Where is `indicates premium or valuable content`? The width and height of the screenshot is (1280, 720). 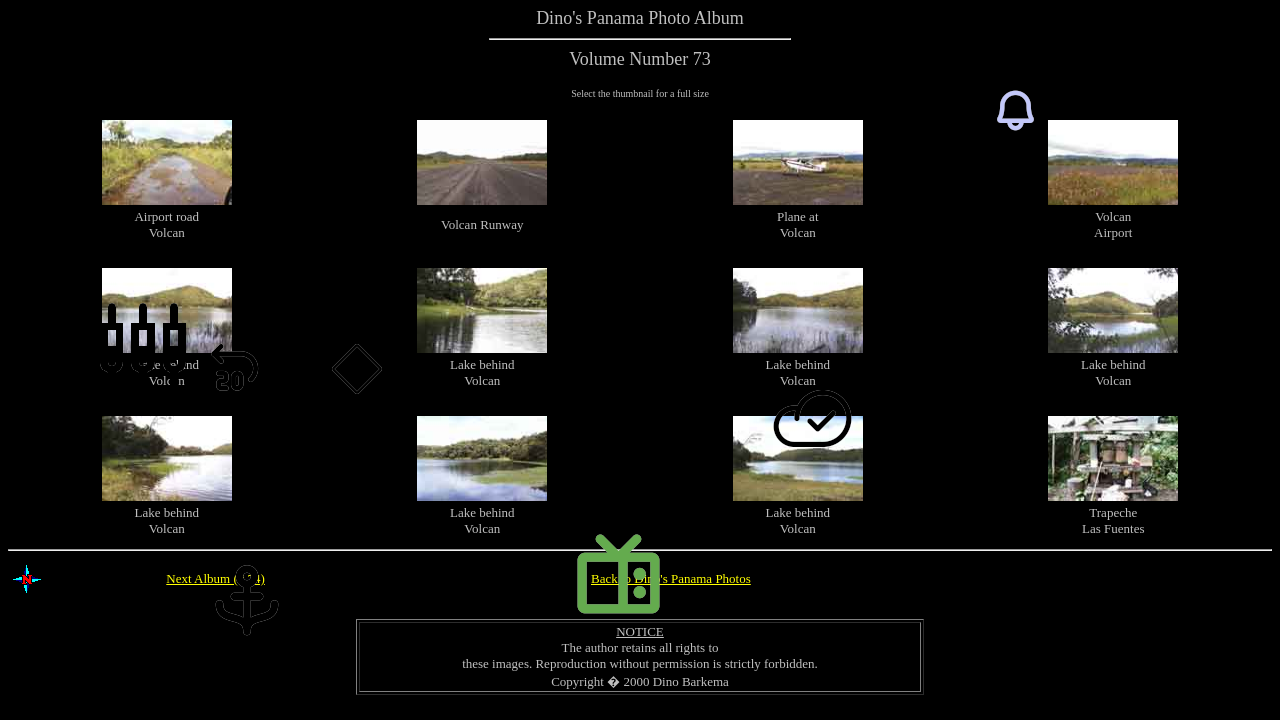
indicates premium or valuable content is located at coordinates (357, 369).